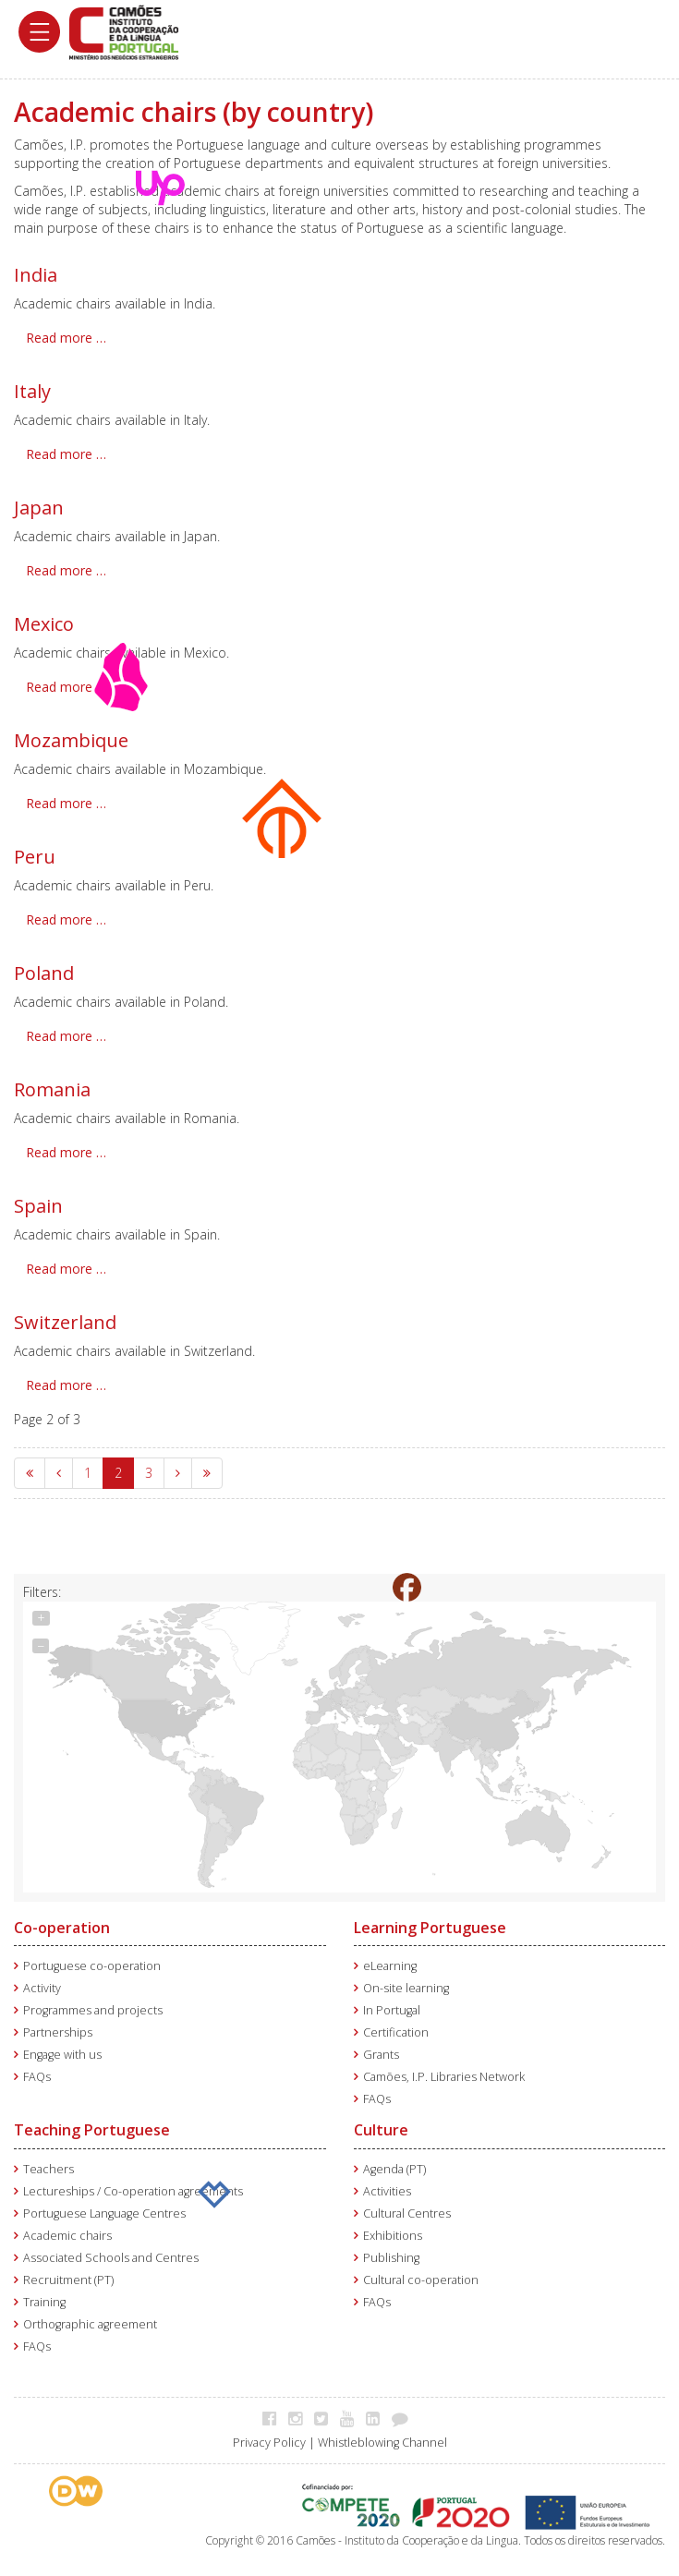 This screenshot has height=2576, width=679. I want to click on open the Facebook app, so click(406, 1587).